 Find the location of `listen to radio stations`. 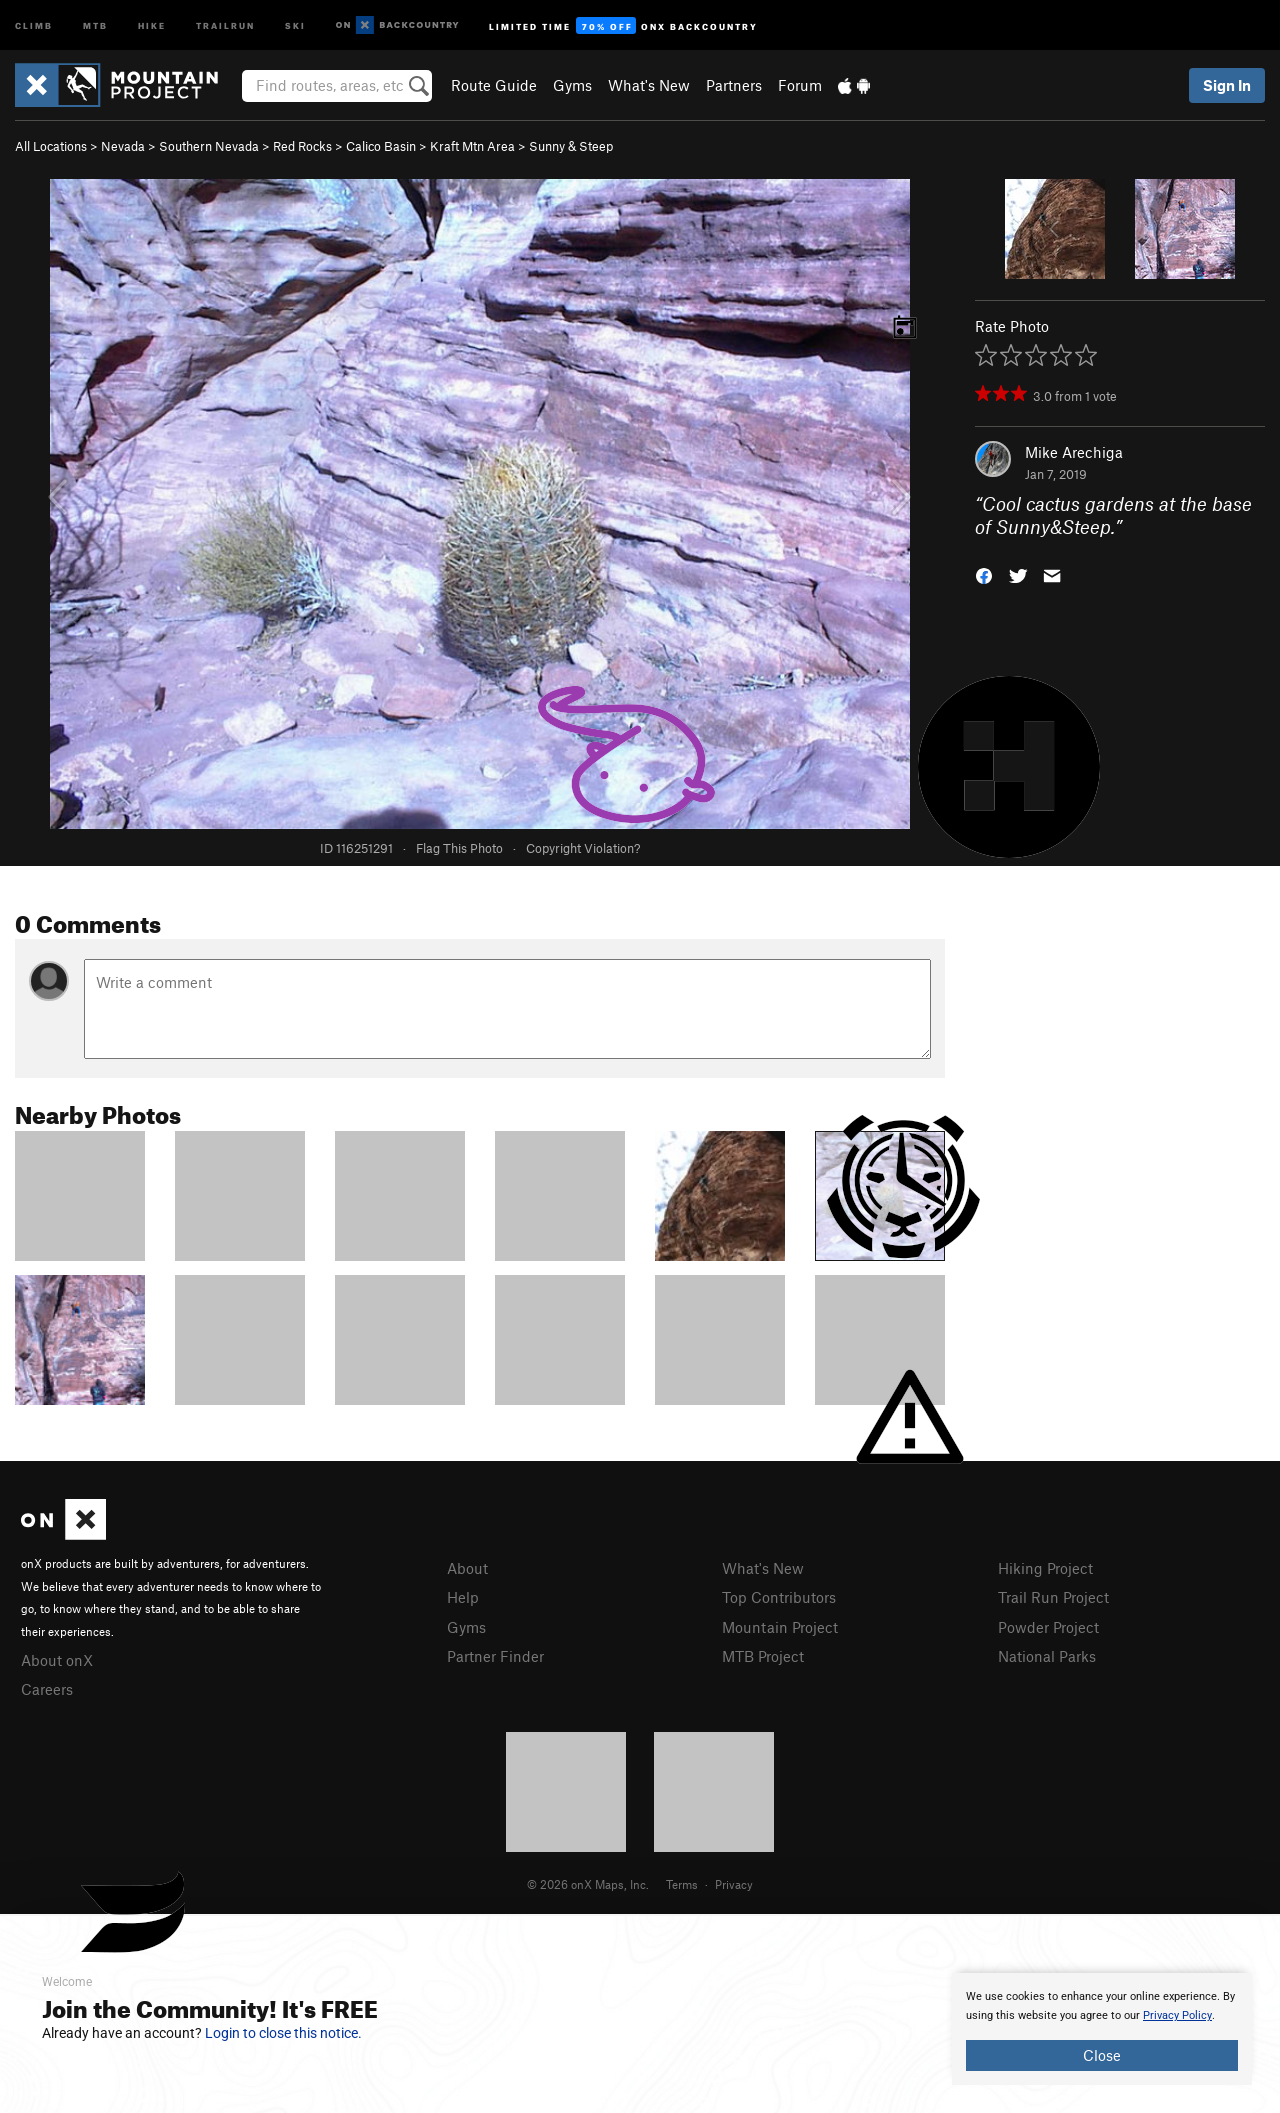

listen to radio stations is located at coordinates (905, 328).